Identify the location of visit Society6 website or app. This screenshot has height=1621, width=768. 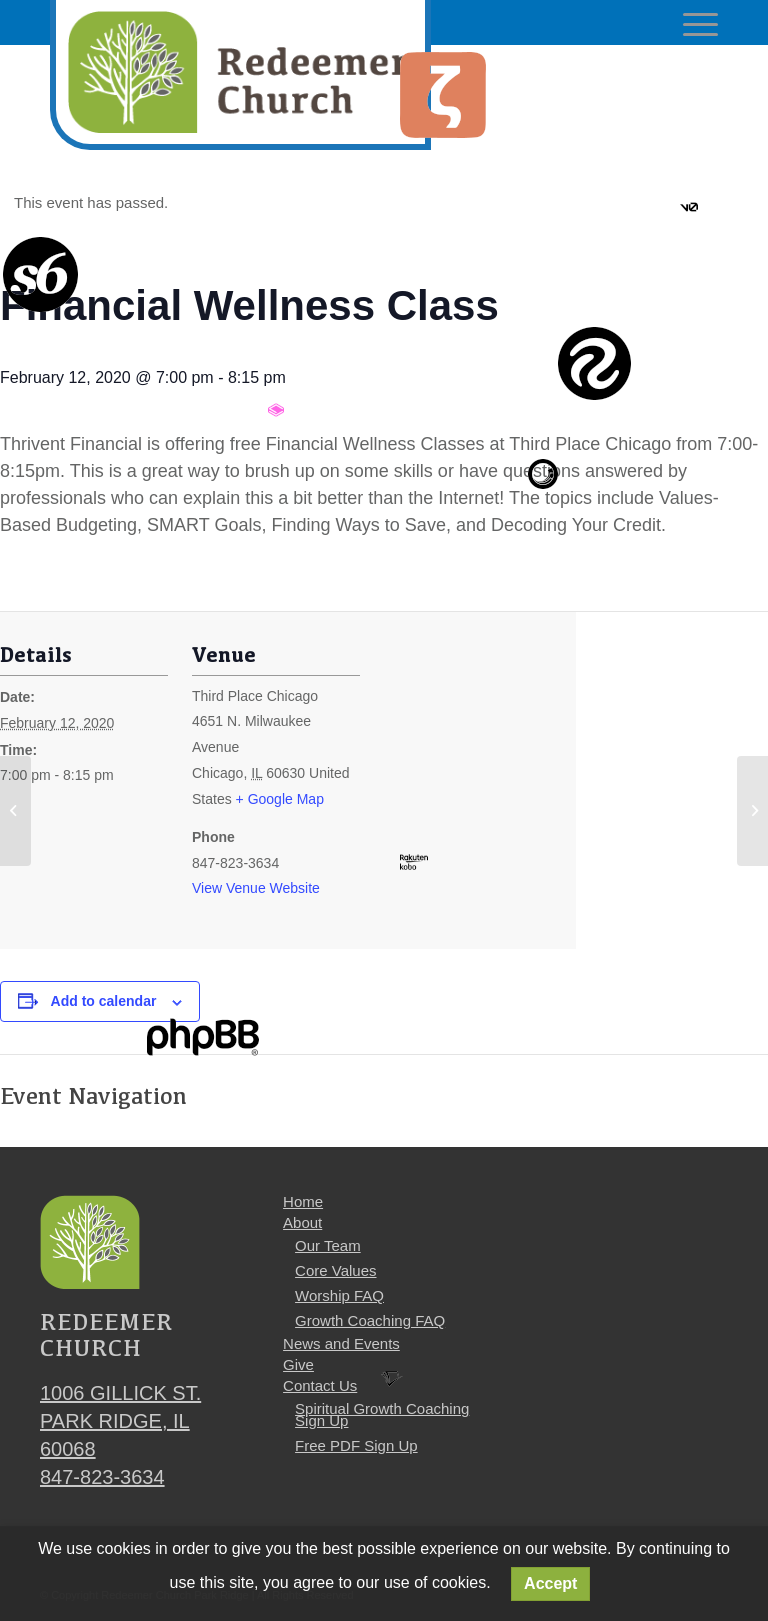
(40, 274).